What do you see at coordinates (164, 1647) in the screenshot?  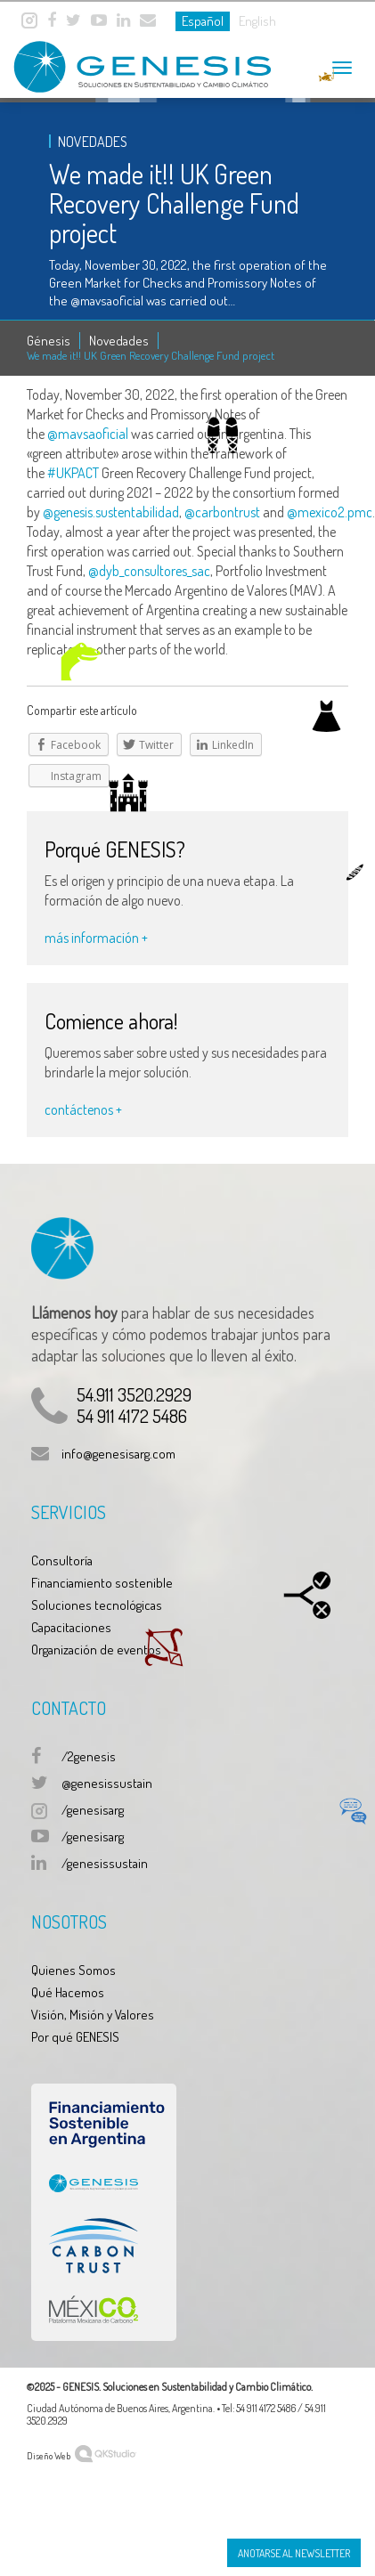 I see `select bow and arrow weapon` at bounding box center [164, 1647].